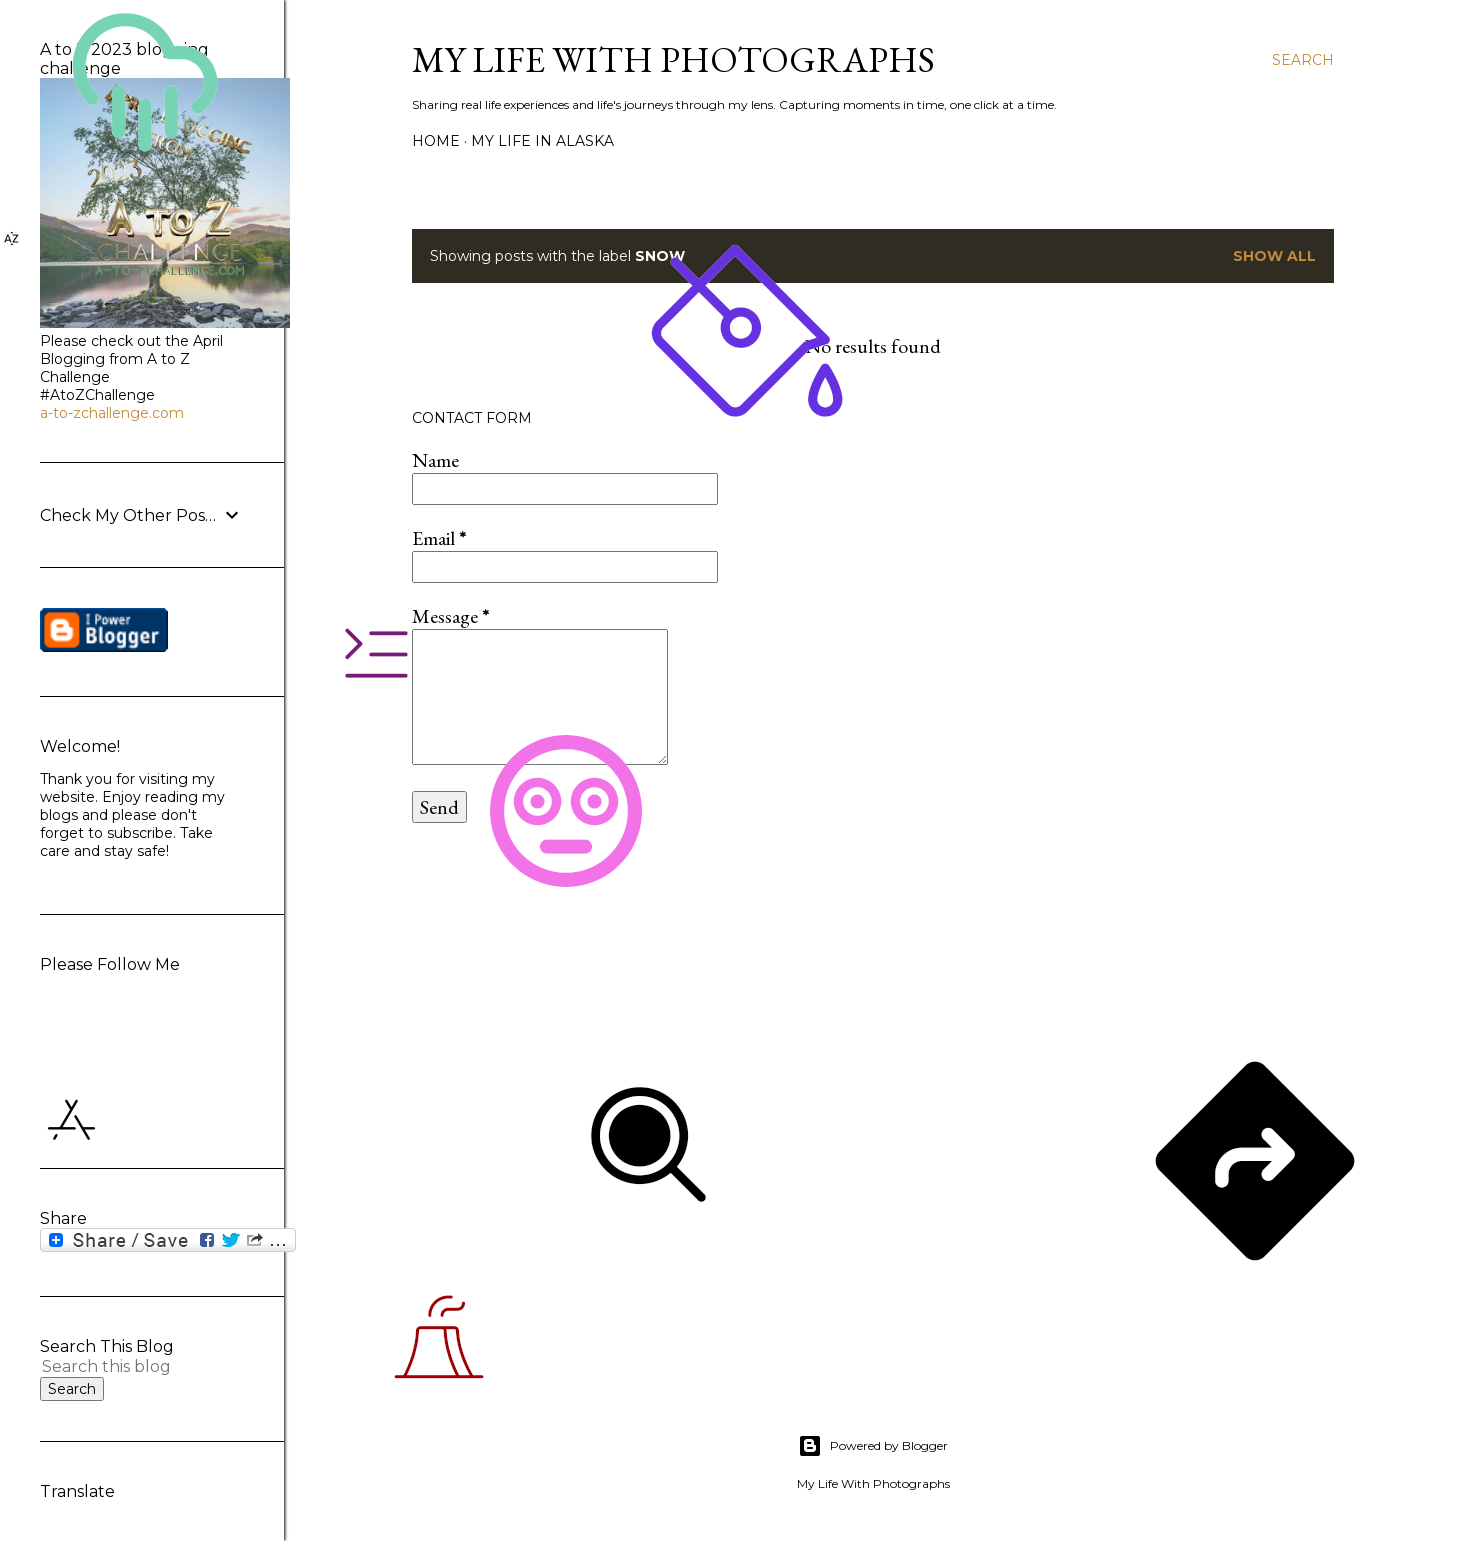 Image resolution: width=1462 pixels, height=1541 pixels. I want to click on sort items alphabetically, so click(11, 238).